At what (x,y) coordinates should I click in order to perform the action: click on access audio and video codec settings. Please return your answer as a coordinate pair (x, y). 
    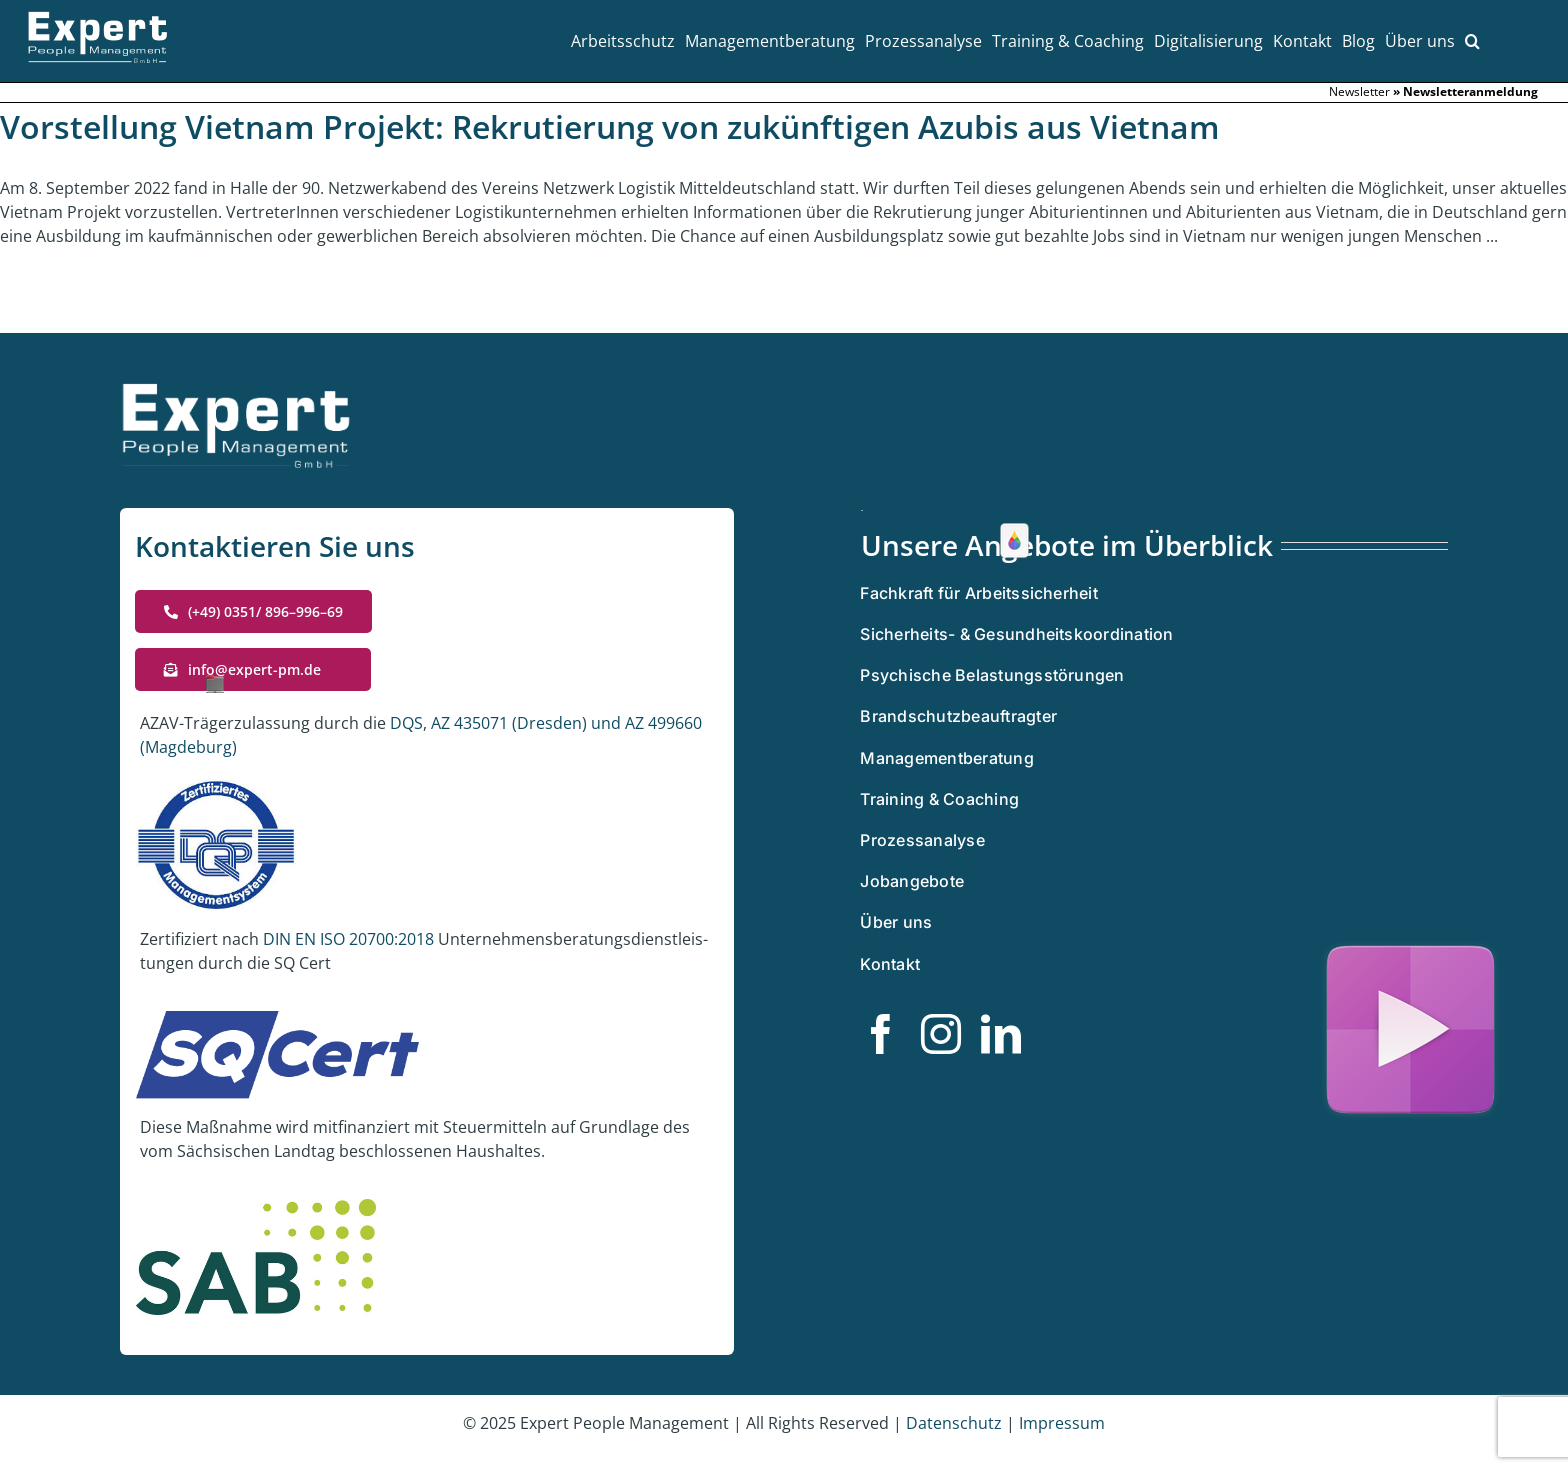
    Looking at the image, I should click on (1410, 1029).